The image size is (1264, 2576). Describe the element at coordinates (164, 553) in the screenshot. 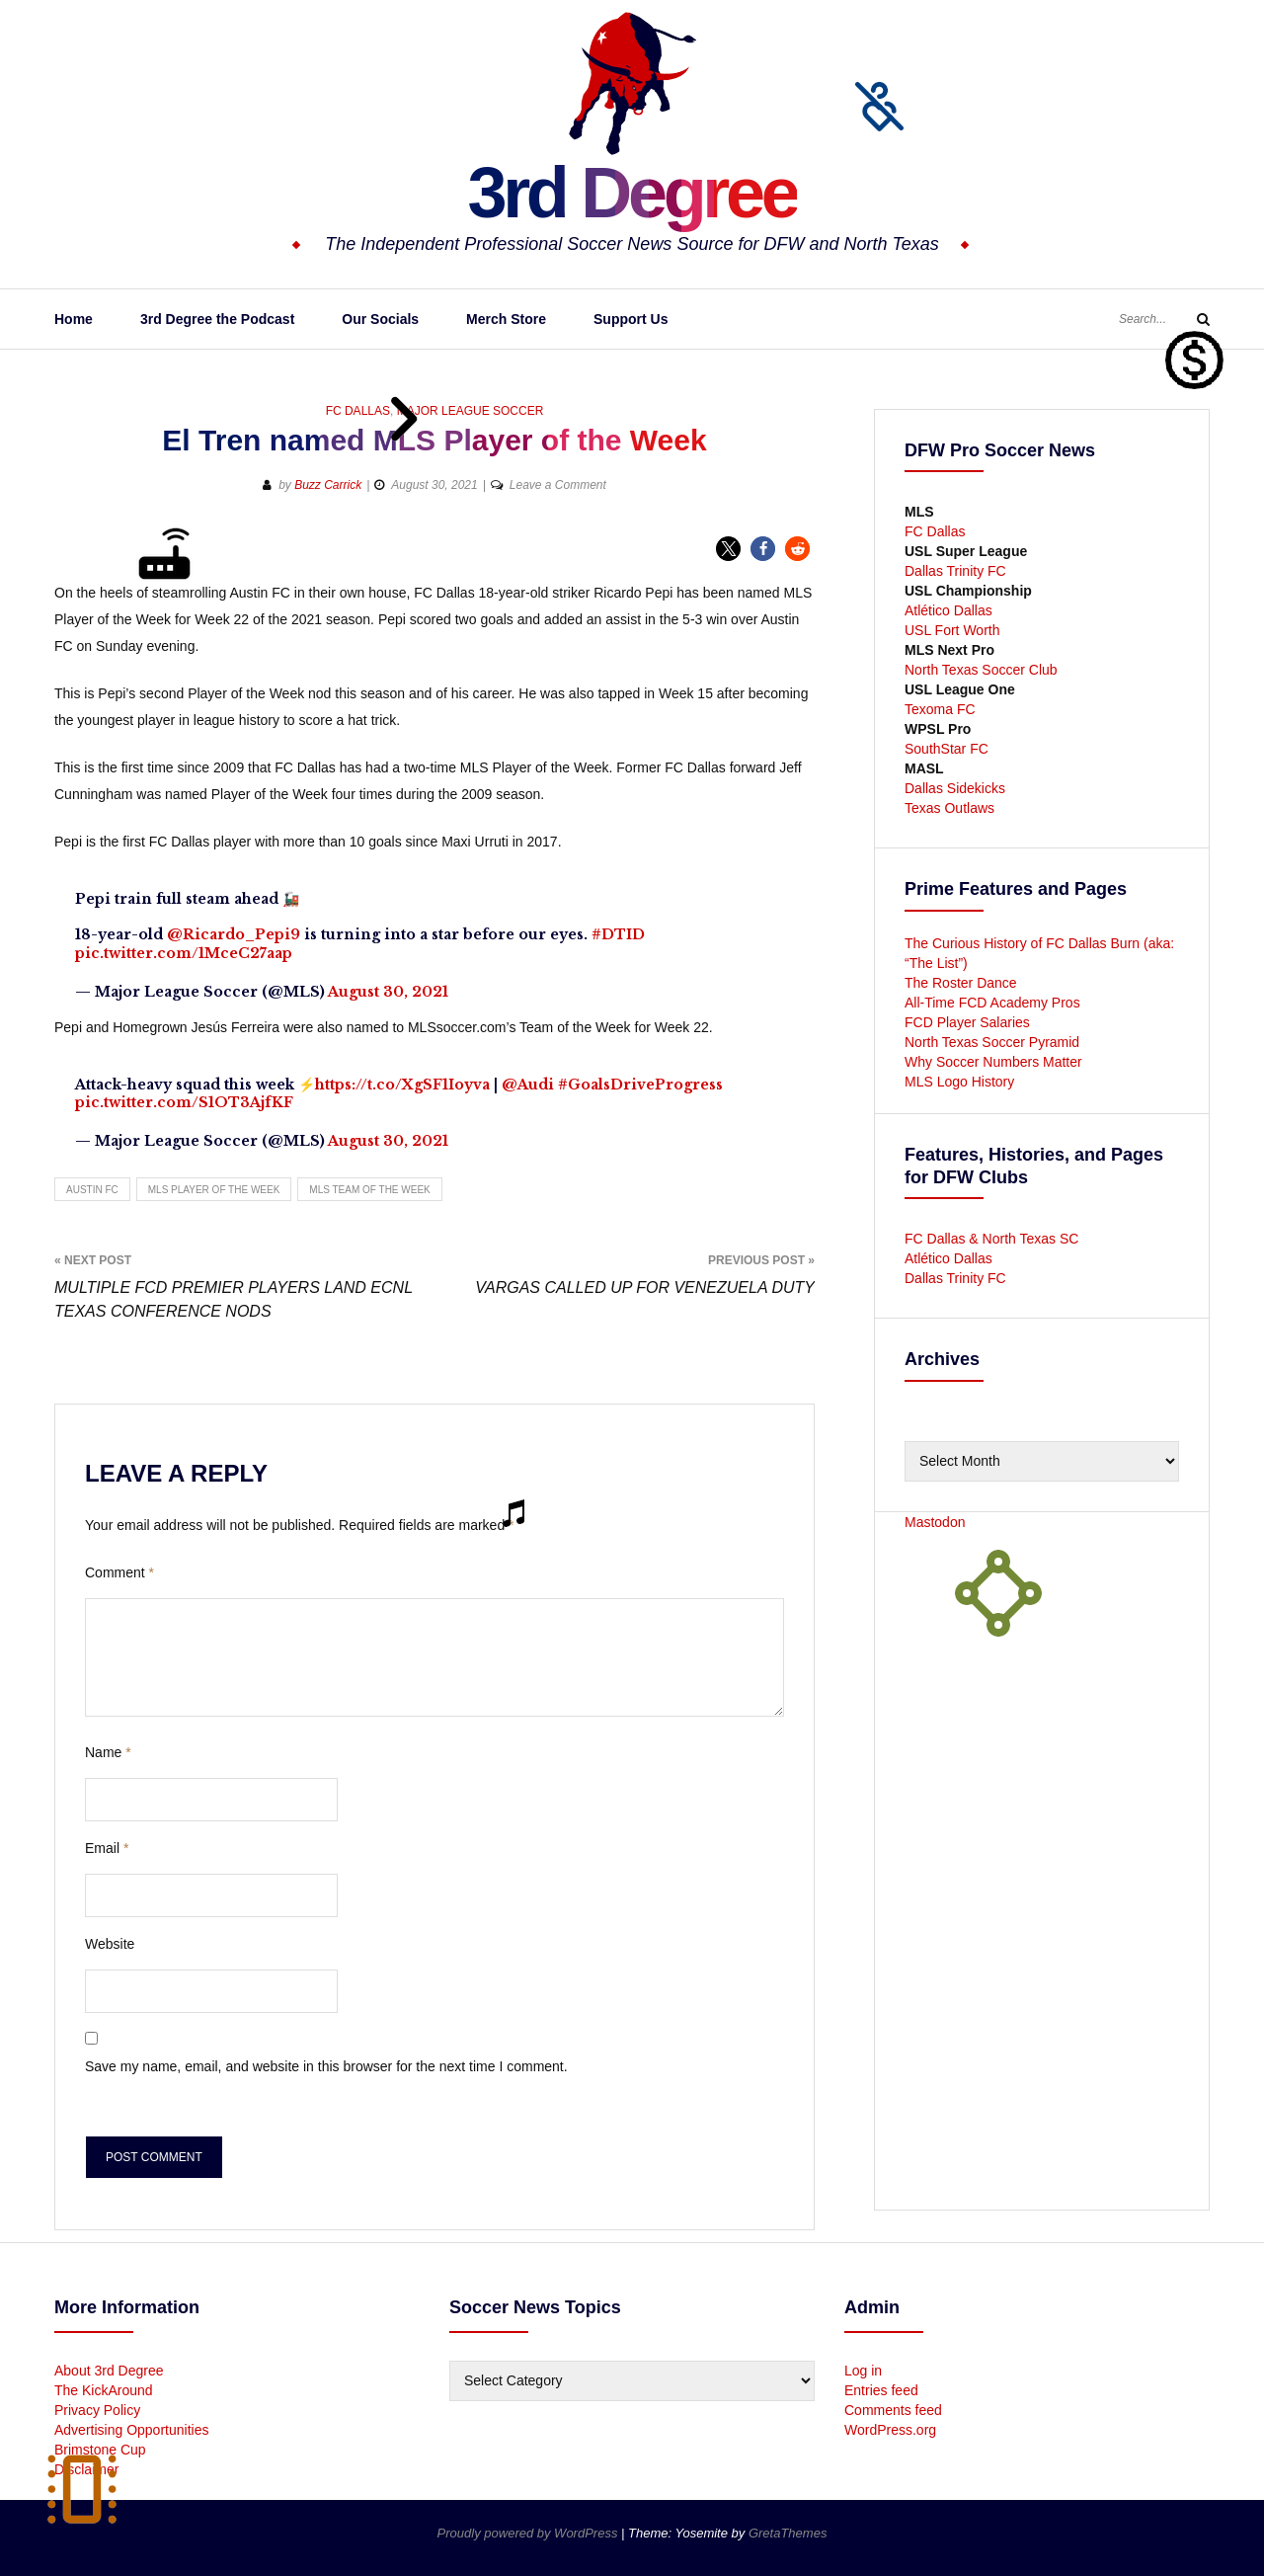

I see `access router or network settings` at that location.